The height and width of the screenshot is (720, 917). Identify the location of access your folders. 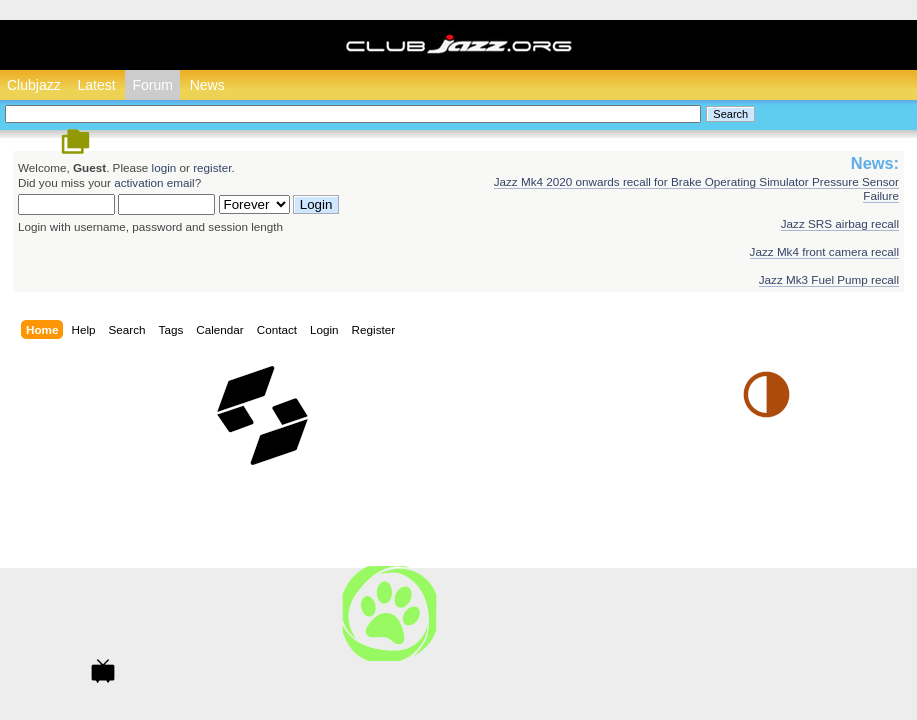
(75, 141).